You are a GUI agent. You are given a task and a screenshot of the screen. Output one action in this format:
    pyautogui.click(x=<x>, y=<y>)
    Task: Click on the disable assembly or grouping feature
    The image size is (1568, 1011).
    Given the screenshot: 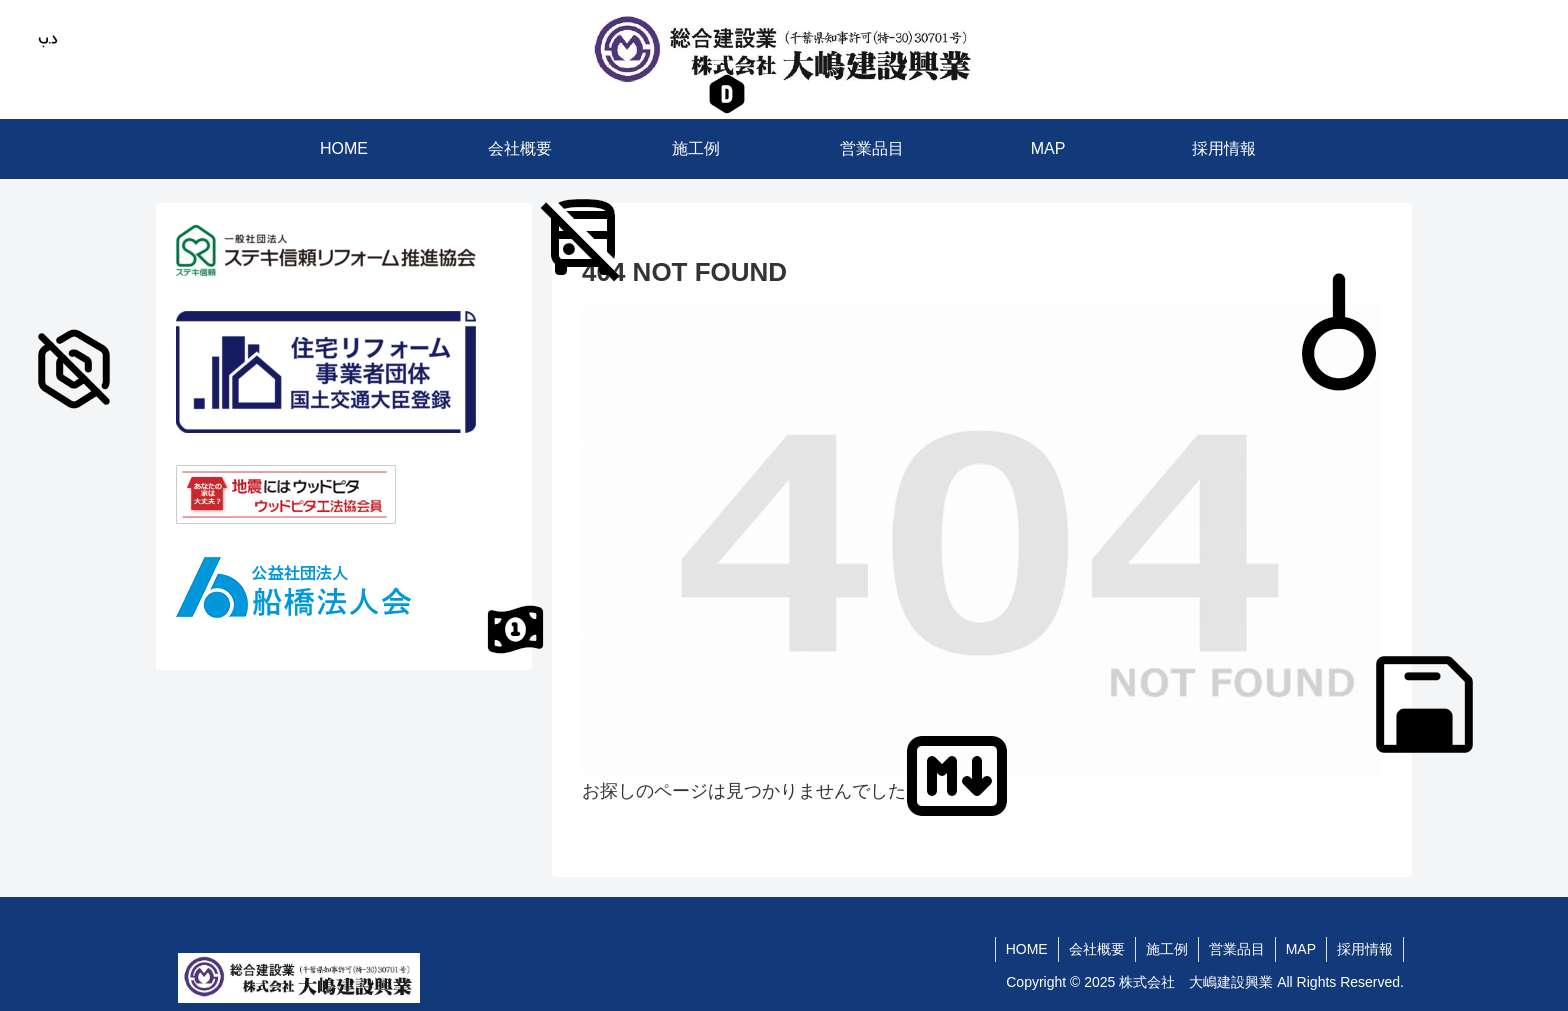 What is the action you would take?
    pyautogui.click(x=74, y=369)
    